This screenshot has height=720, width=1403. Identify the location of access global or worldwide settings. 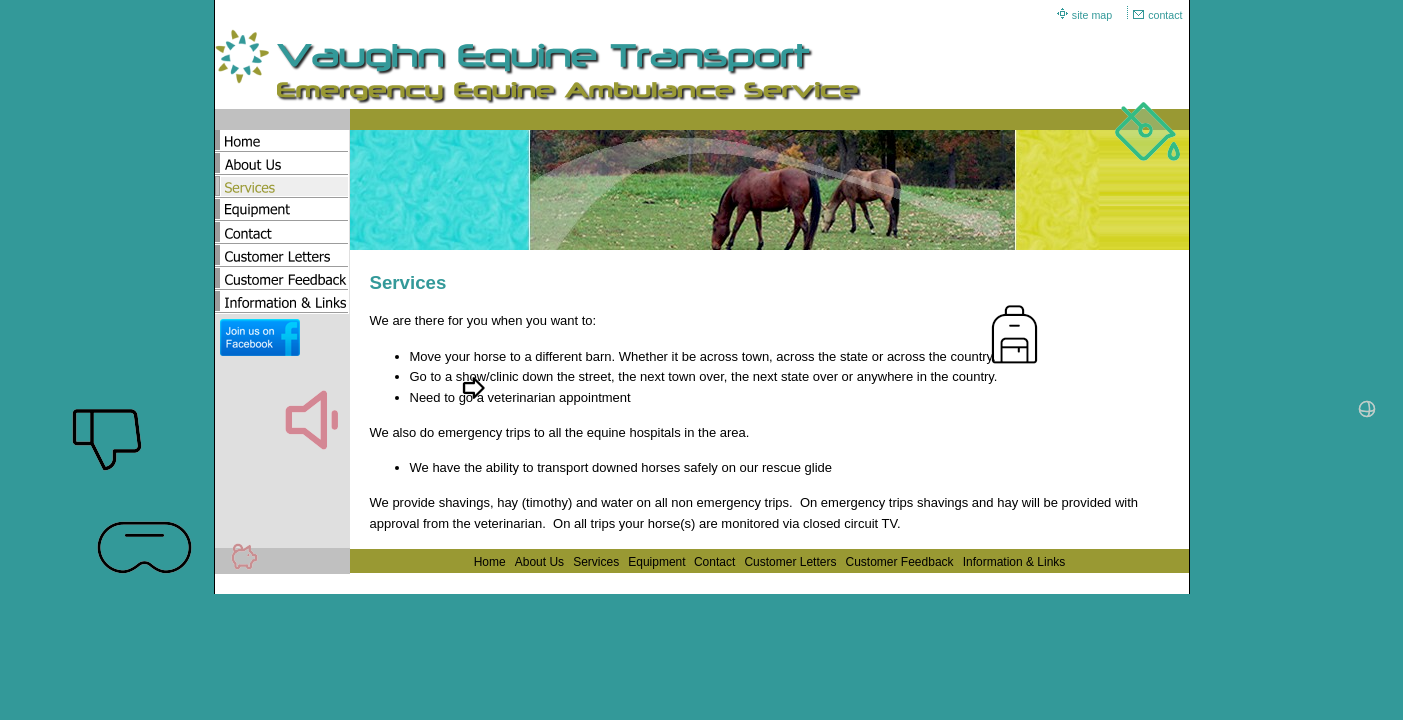
(1367, 409).